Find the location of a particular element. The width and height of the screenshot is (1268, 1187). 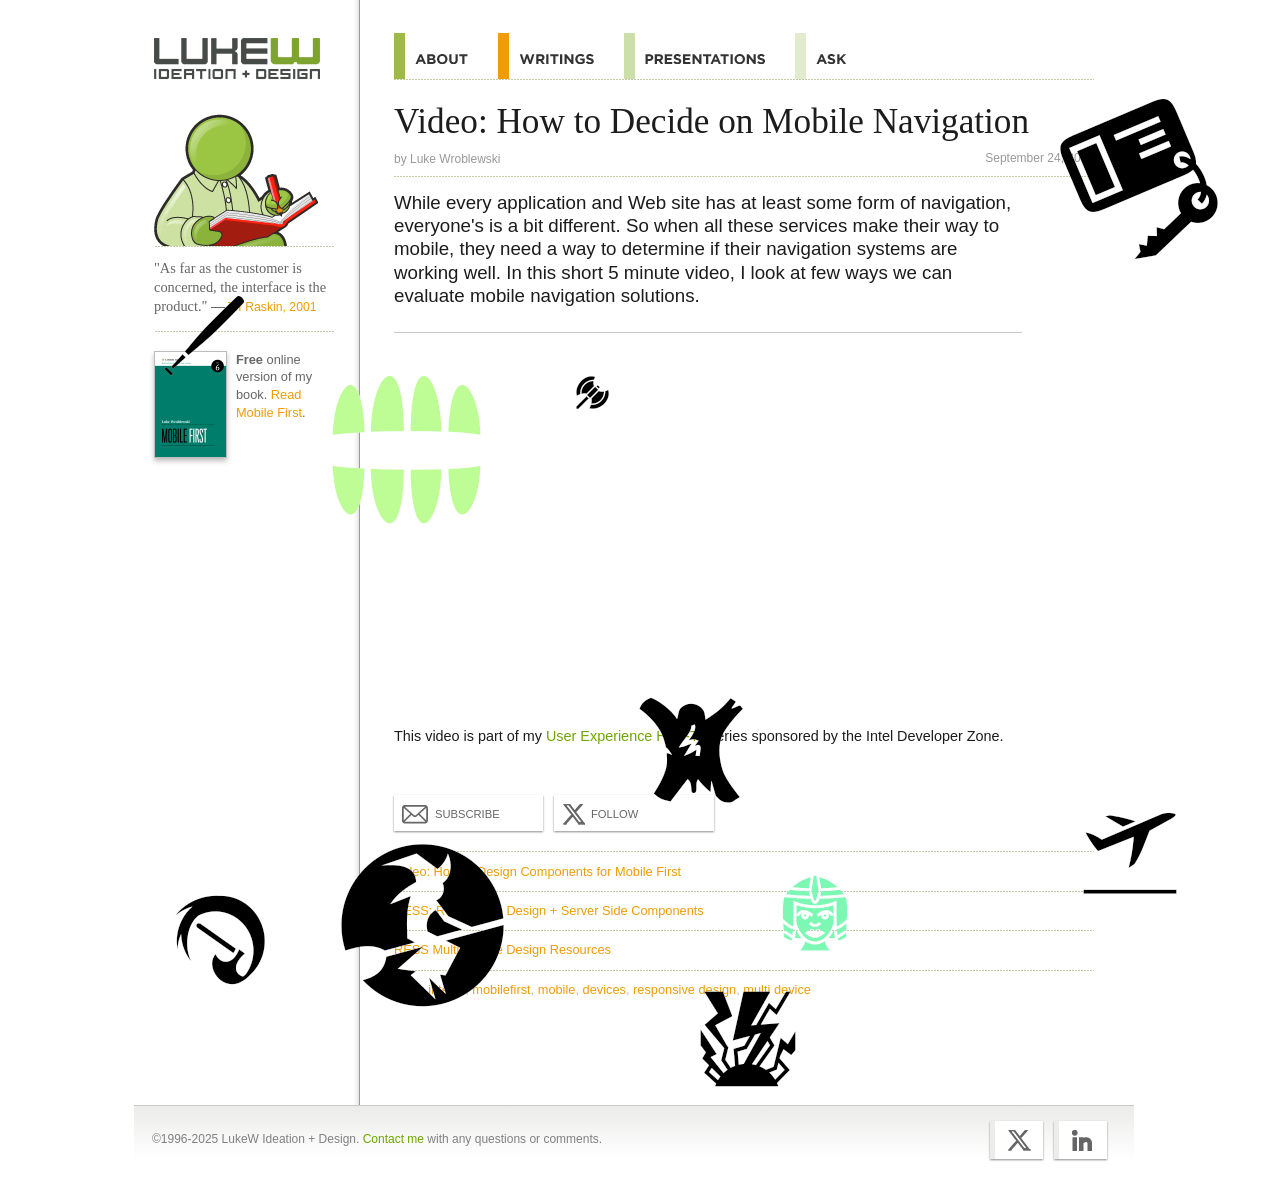

select animal hide material or resource is located at coordinates (691, 750).